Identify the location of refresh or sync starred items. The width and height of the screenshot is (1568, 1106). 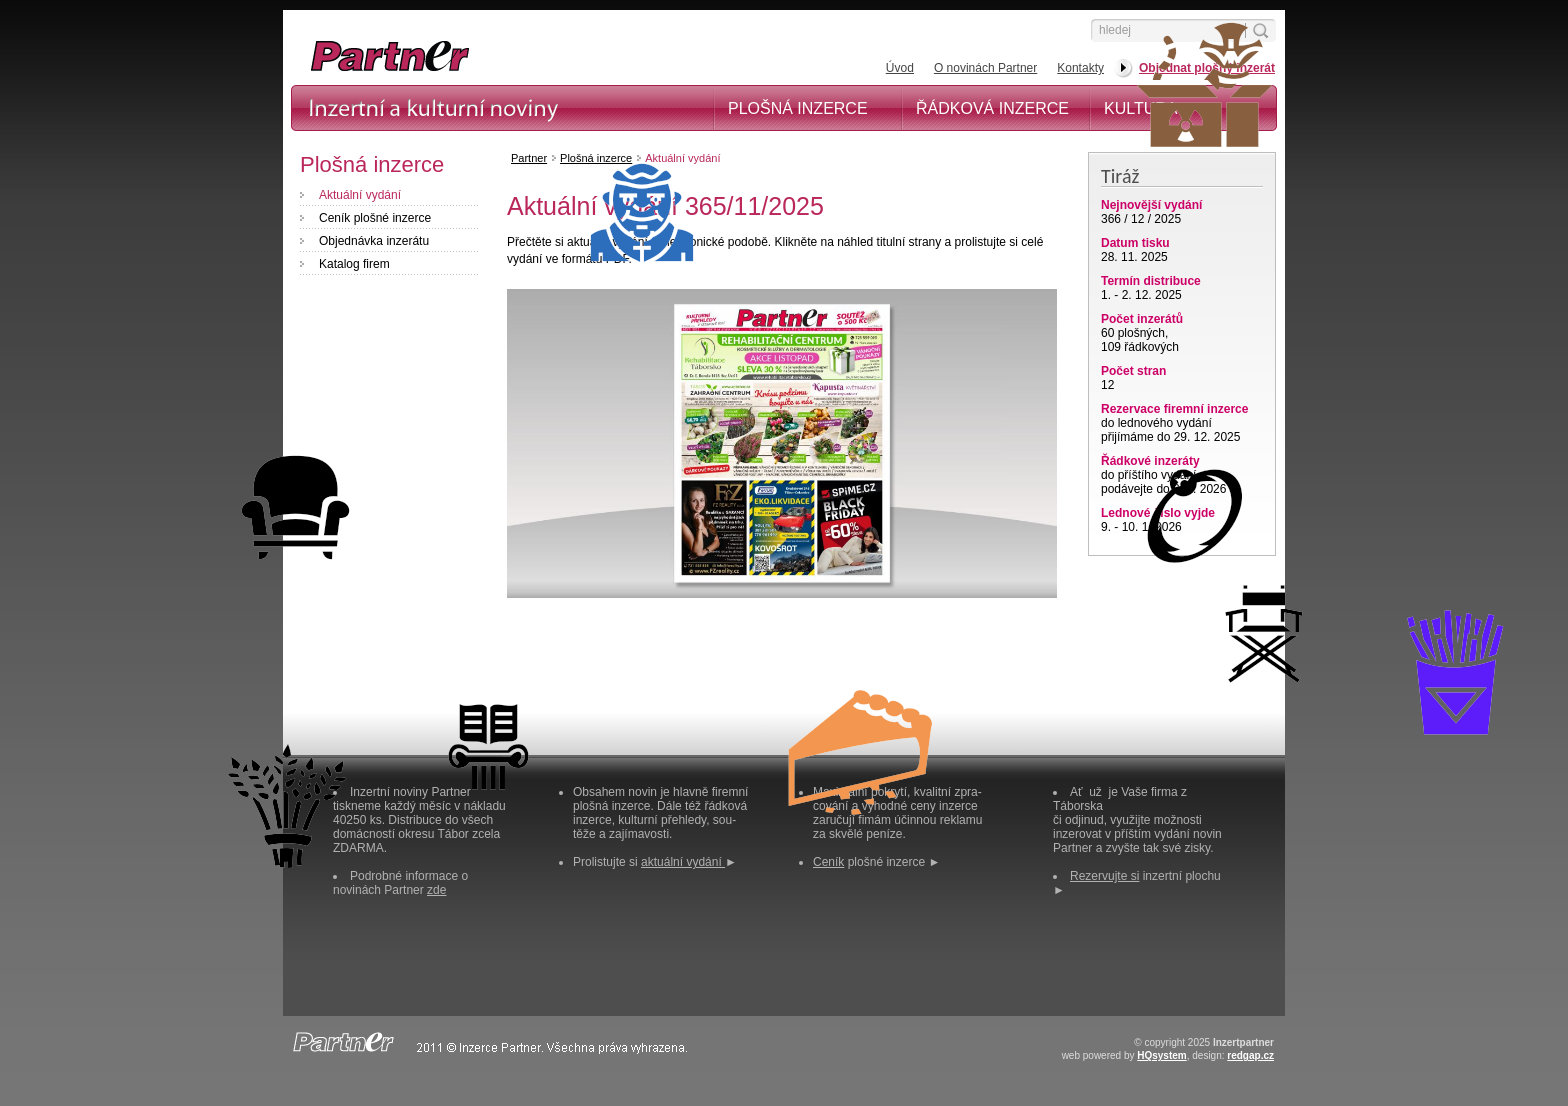
(1195, 516).